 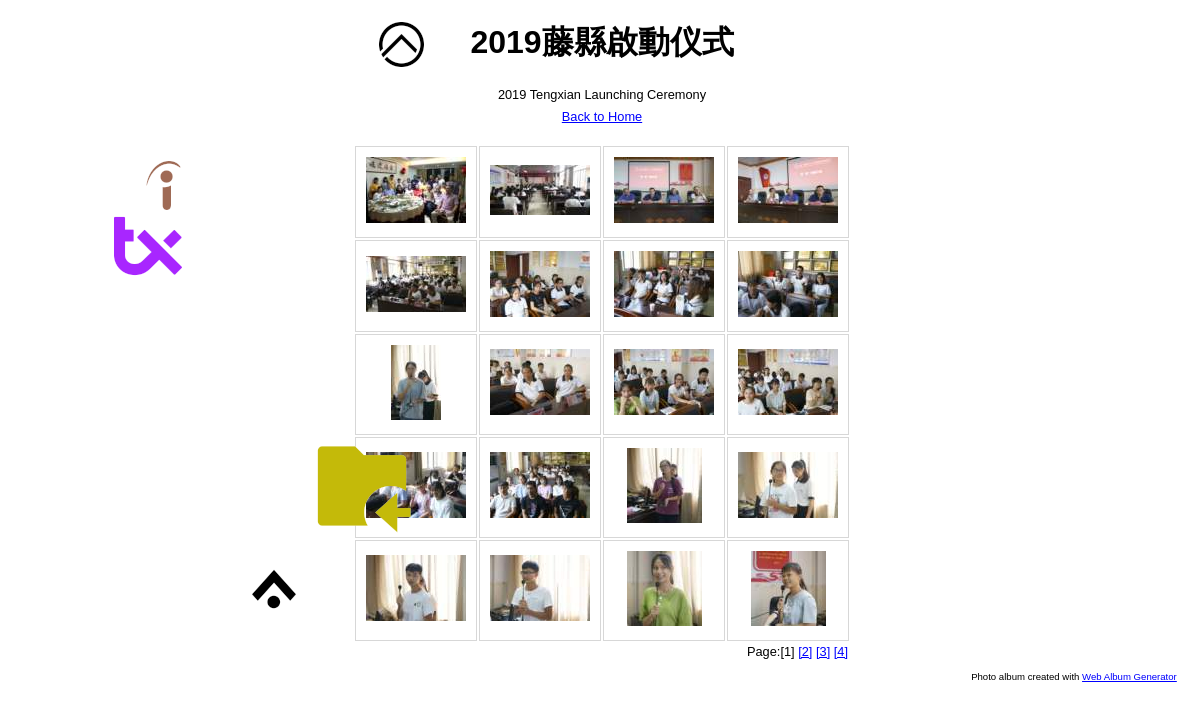 I want to click on view received files or downloads, so click(x=362, y=486).